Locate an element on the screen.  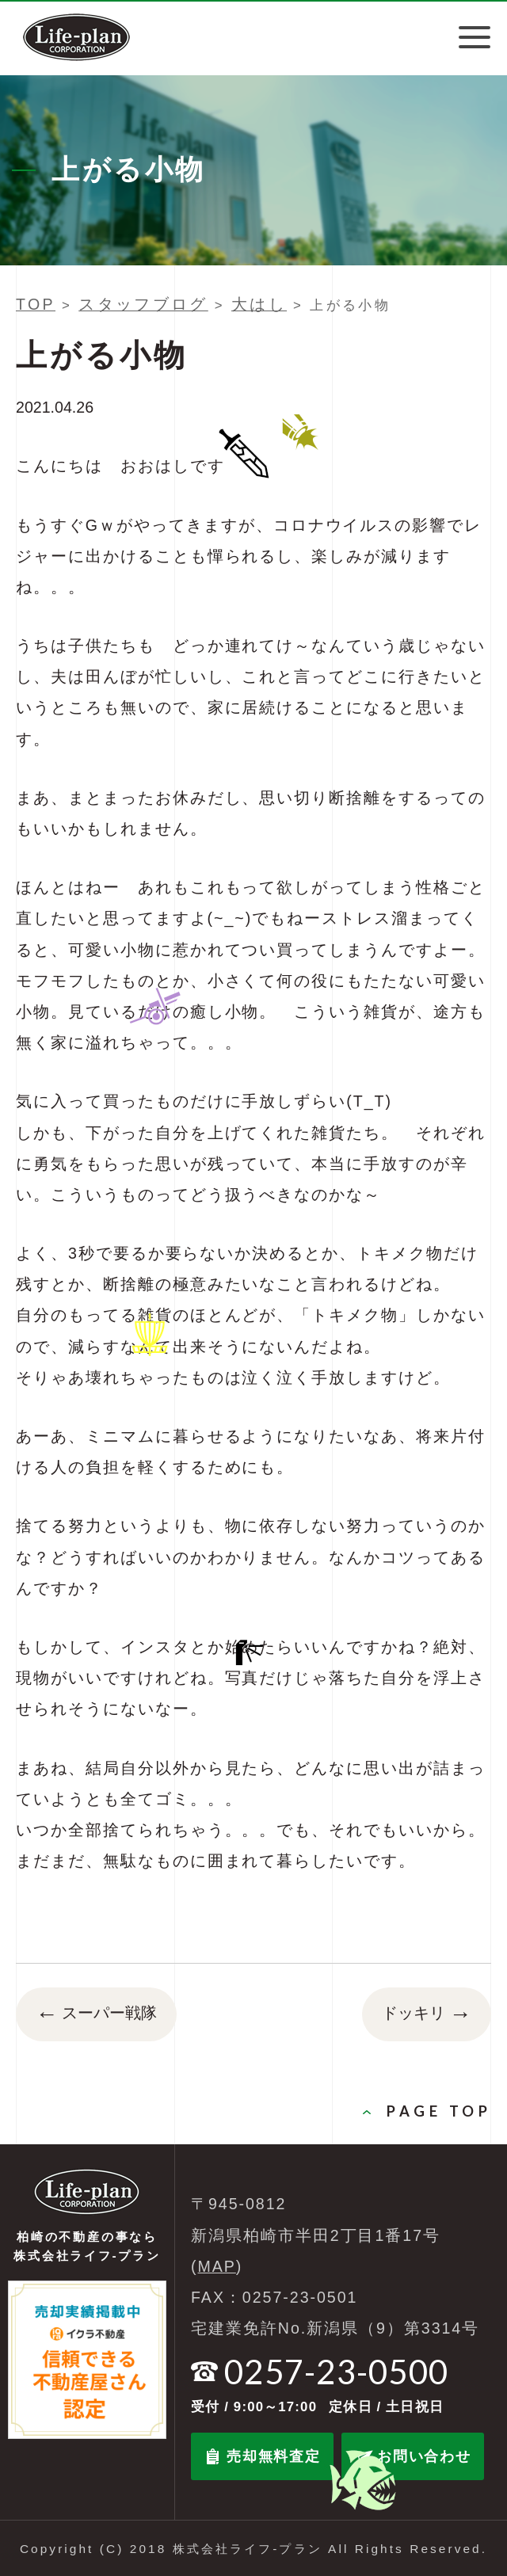
indicates a dangerous creature or hazard in a game is located at coordinates (363, 2480).